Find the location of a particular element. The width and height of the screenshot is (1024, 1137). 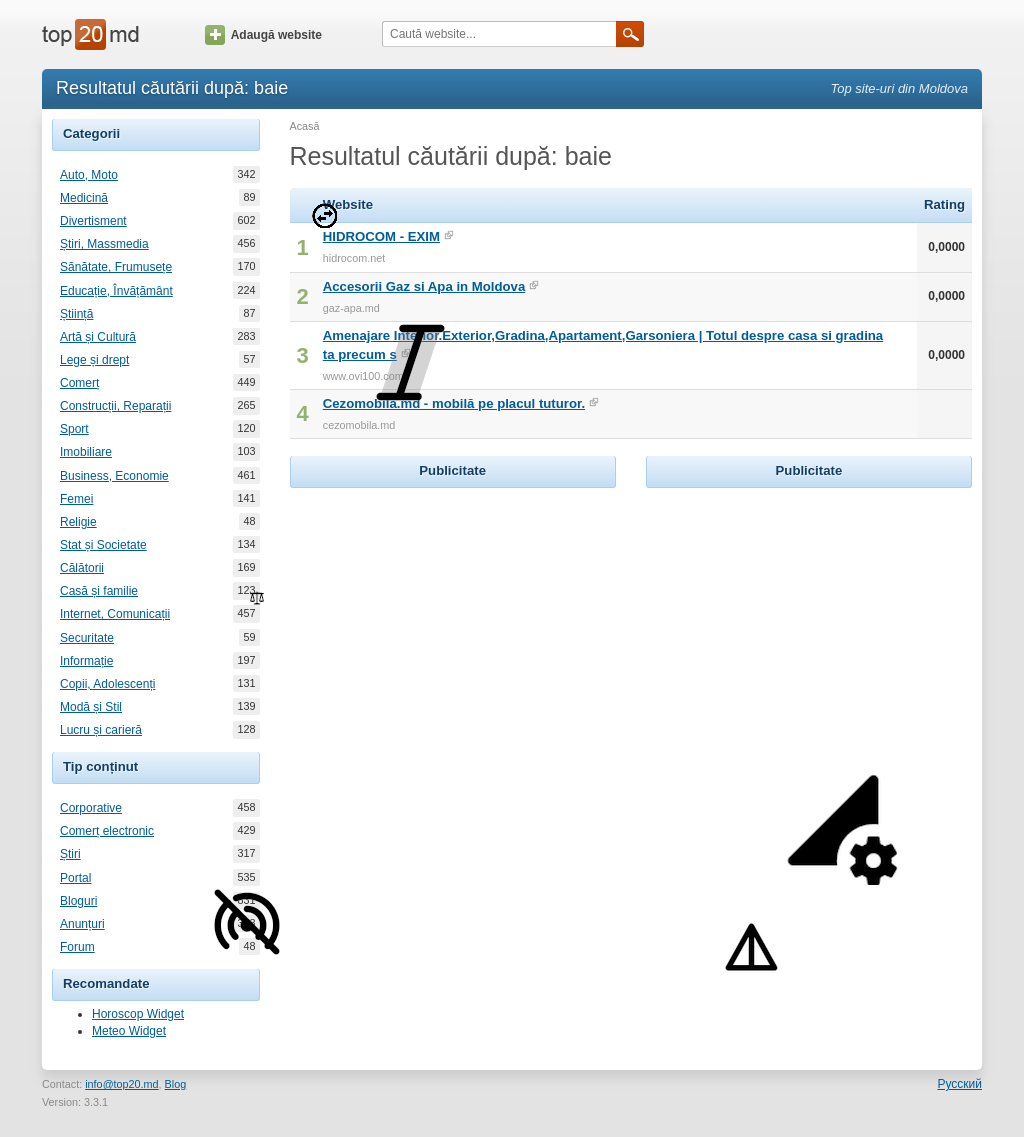

disable broadcasting or streaming is located at coordinates (247, 922).